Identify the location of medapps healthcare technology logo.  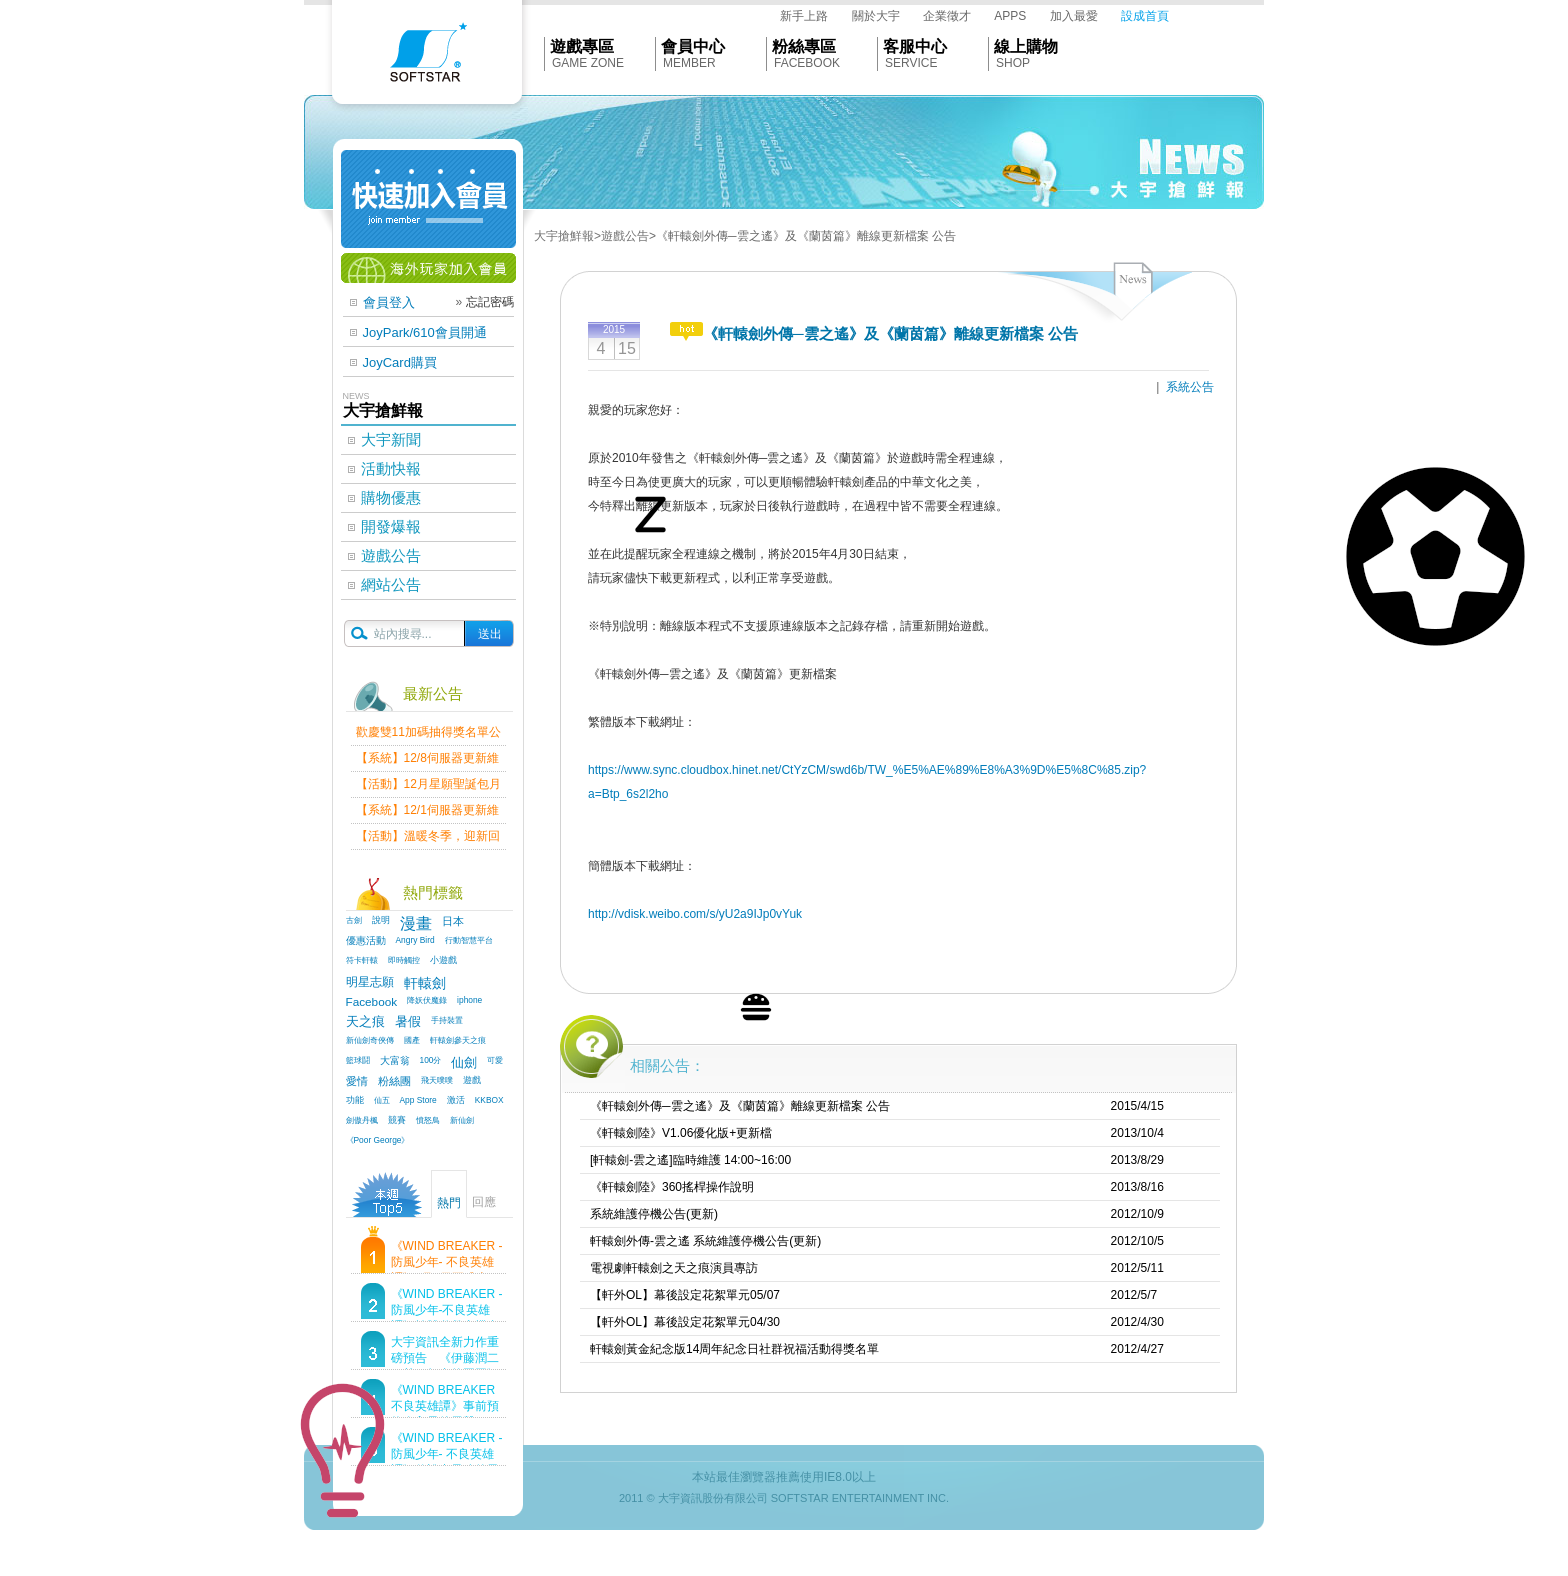
(342, 1450).